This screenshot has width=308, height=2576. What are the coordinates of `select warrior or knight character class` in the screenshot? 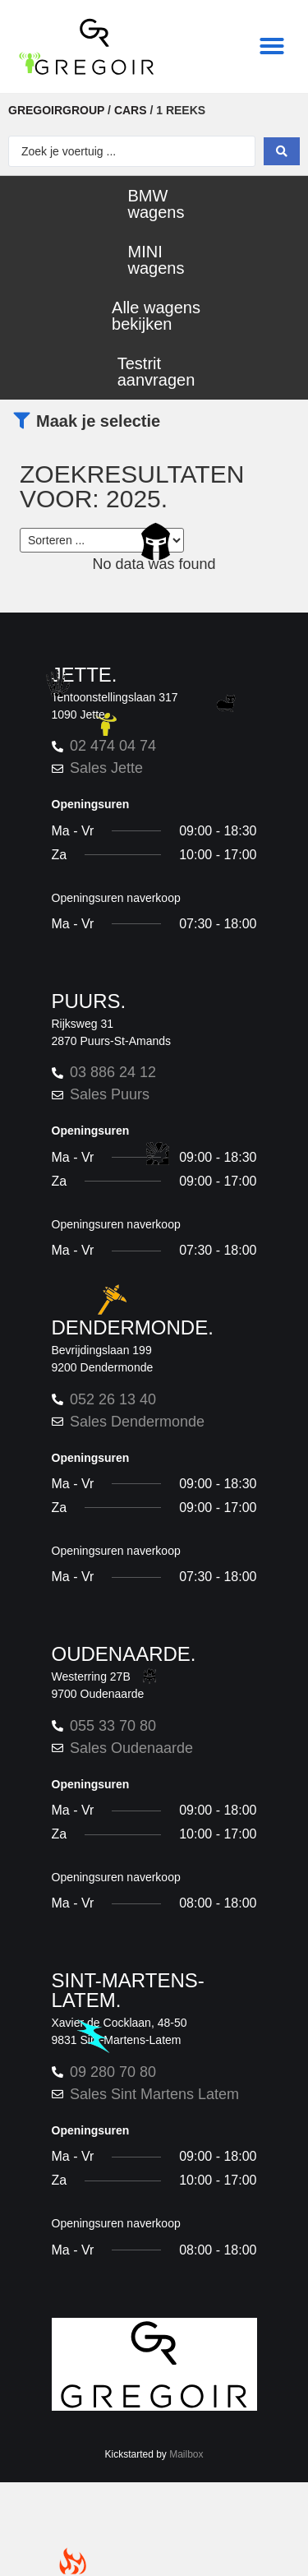 It's located at (155, 542).